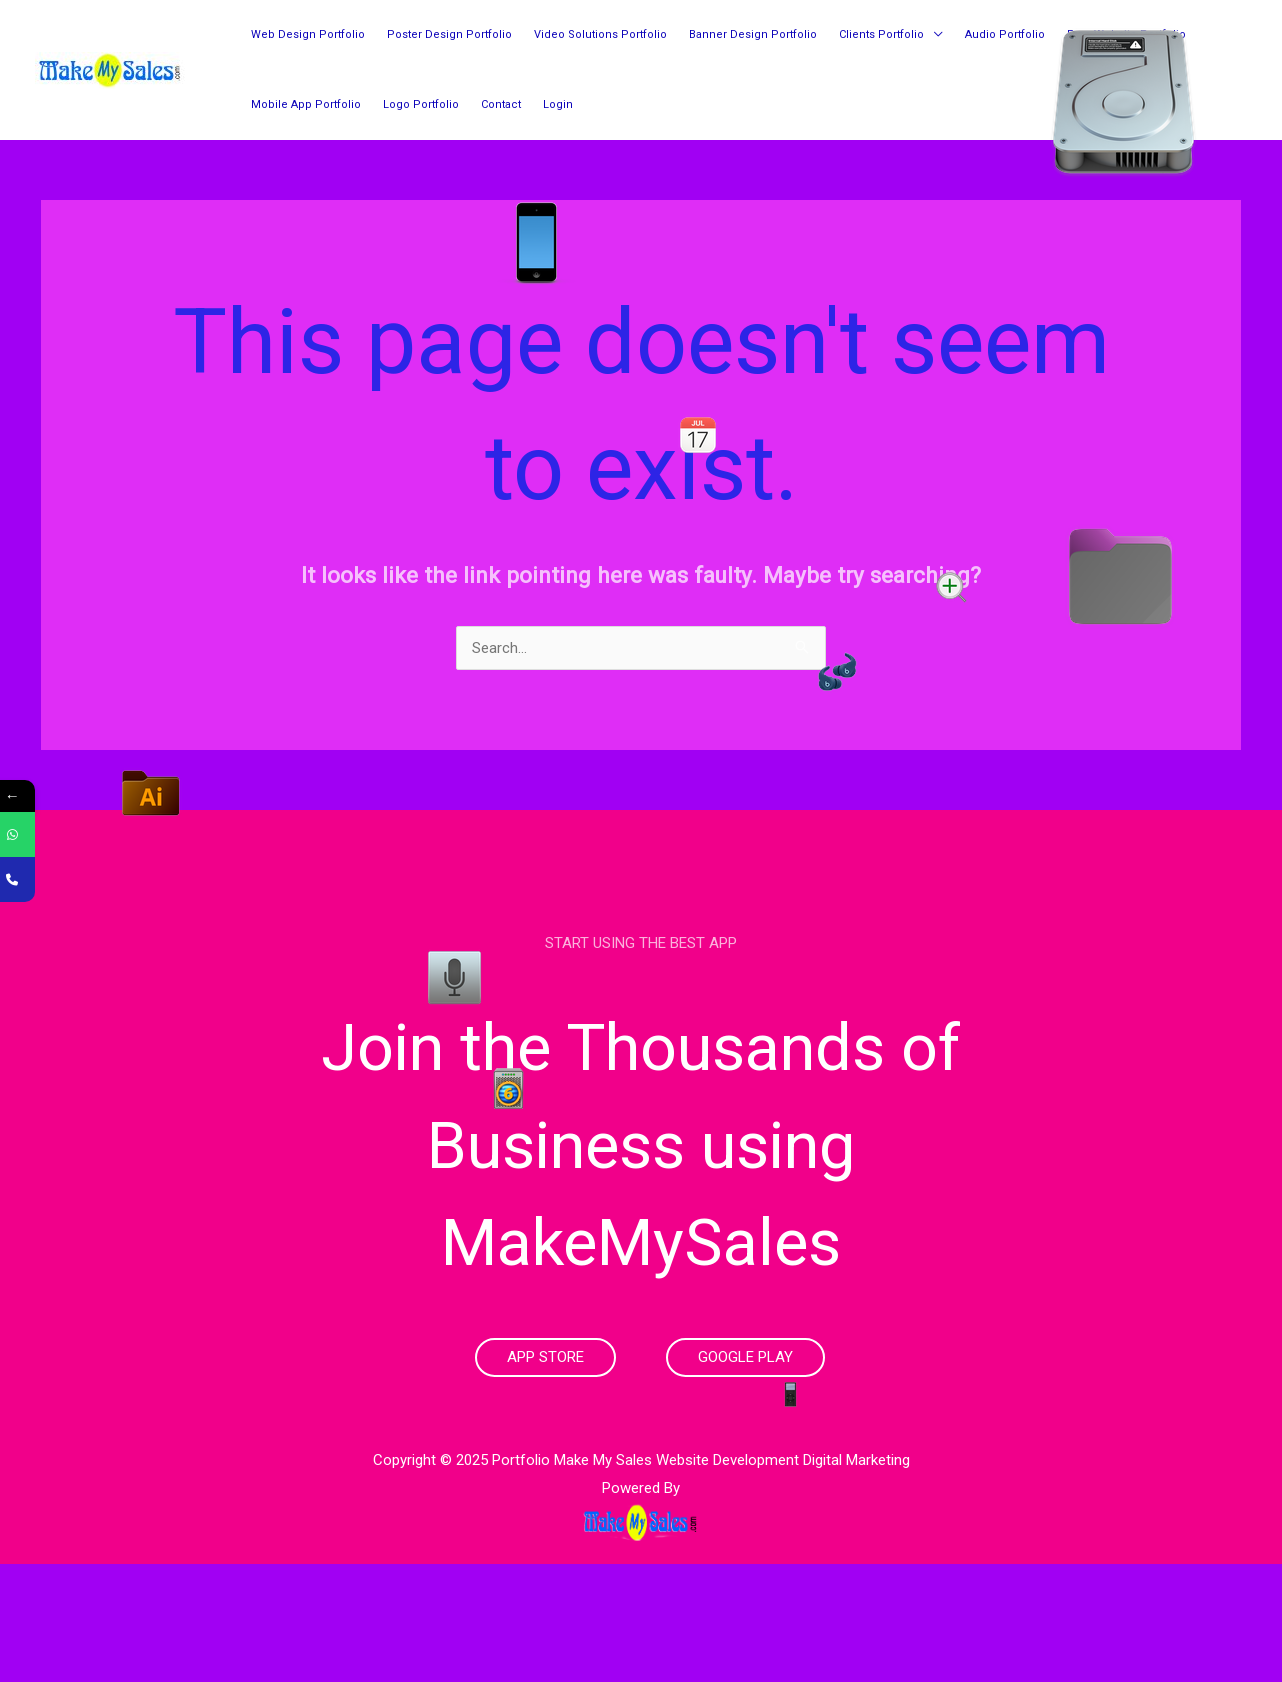 Image resolution: width=1282 pixels, height=1682 pixels. What do you see at coordinates (454, 977) in the screenshot?
I see `activate voice dictation` at bounding box center [454, 977].